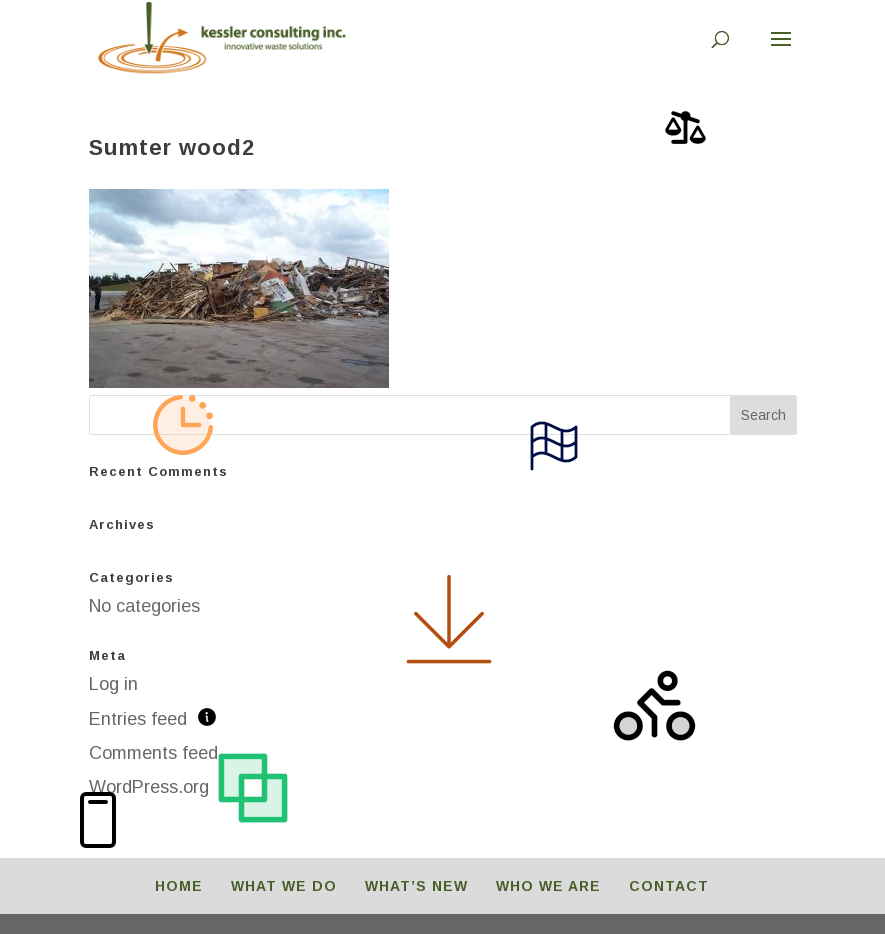  Describe the element at coordinates (207, 717) in the screenshot. I see `view more information or details` at that location.